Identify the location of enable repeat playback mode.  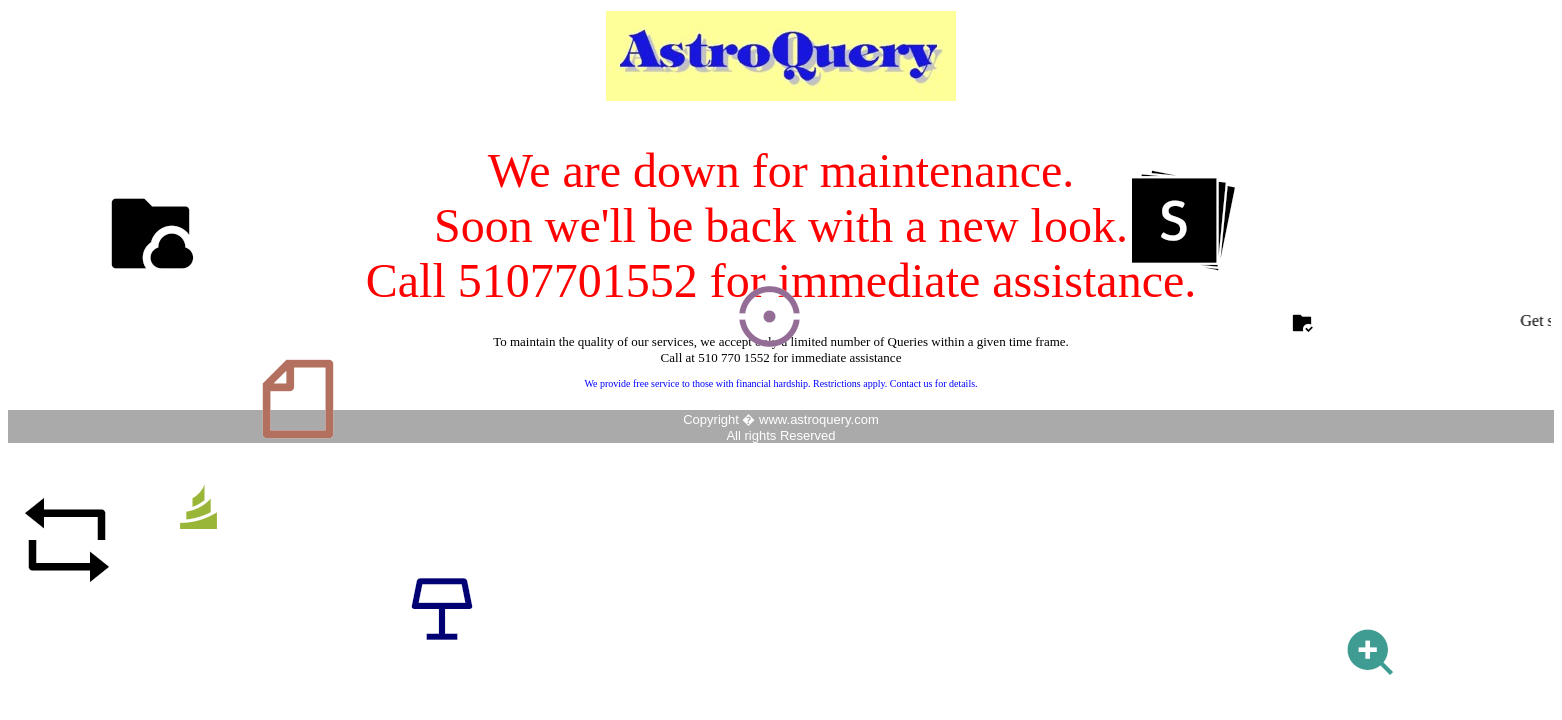
(67, 540).